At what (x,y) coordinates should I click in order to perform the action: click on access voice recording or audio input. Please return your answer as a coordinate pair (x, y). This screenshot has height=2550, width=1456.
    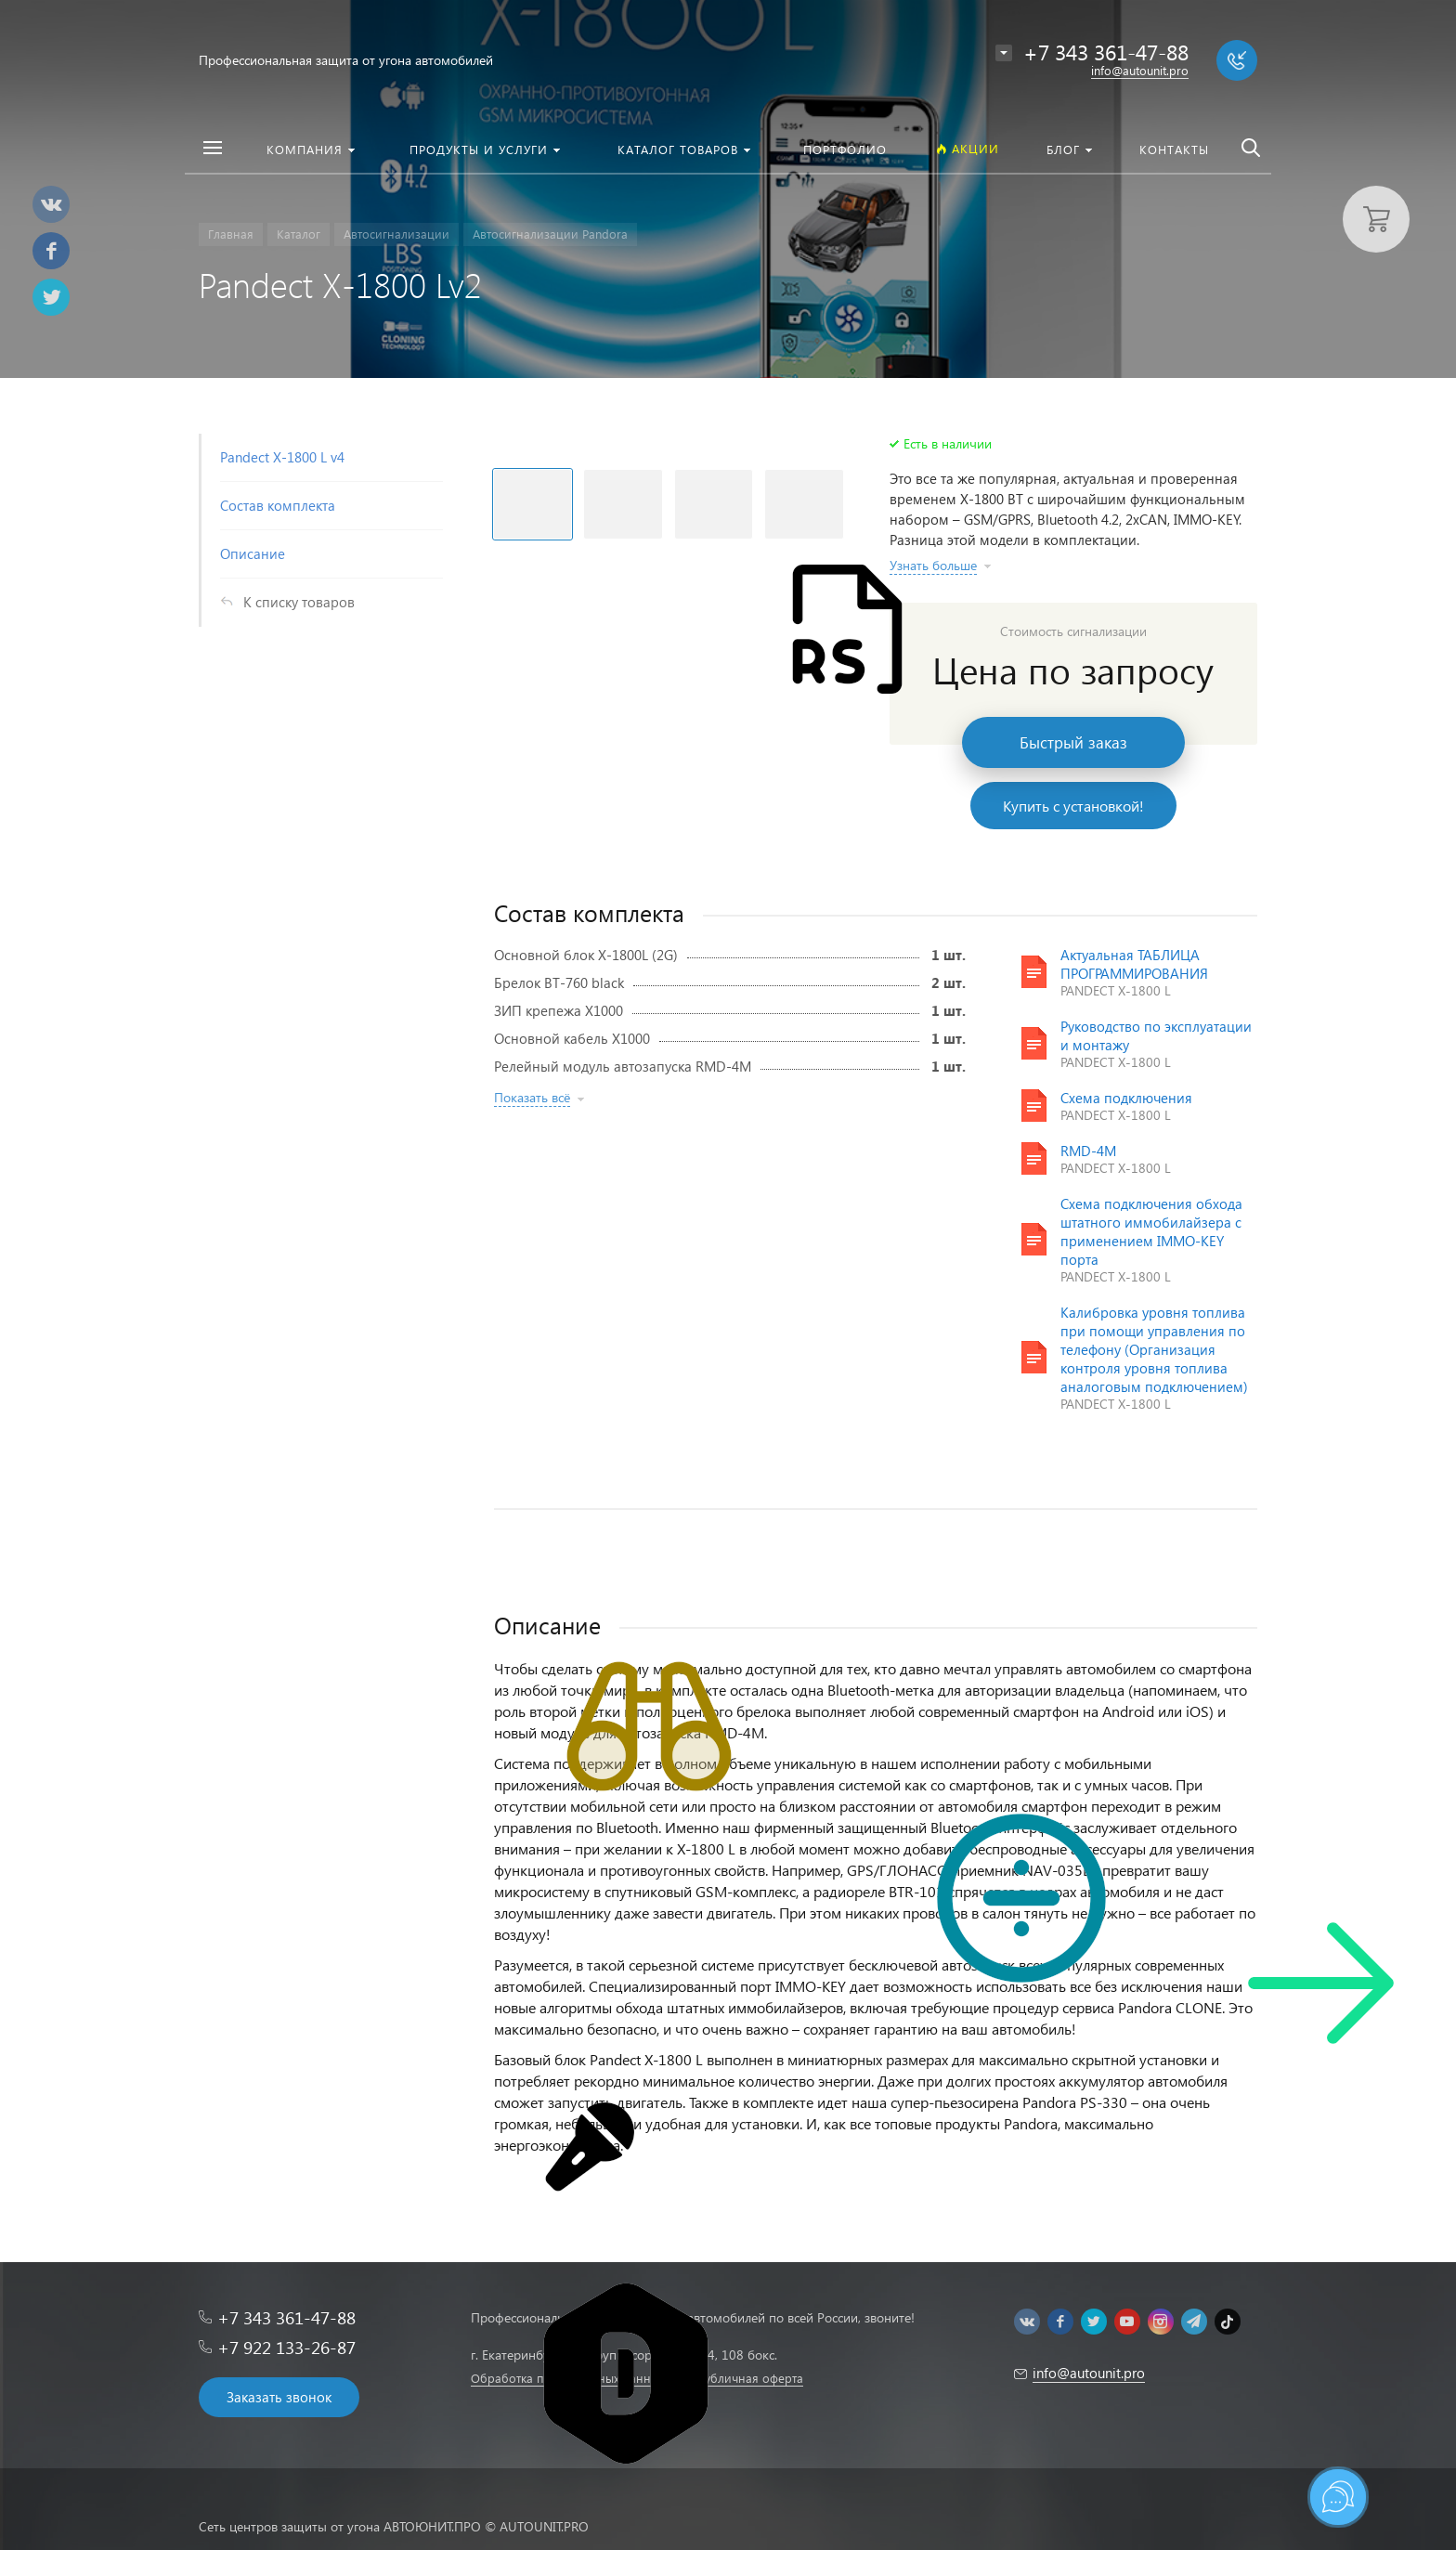
    Looking at the image, I should click on (588, 2148).